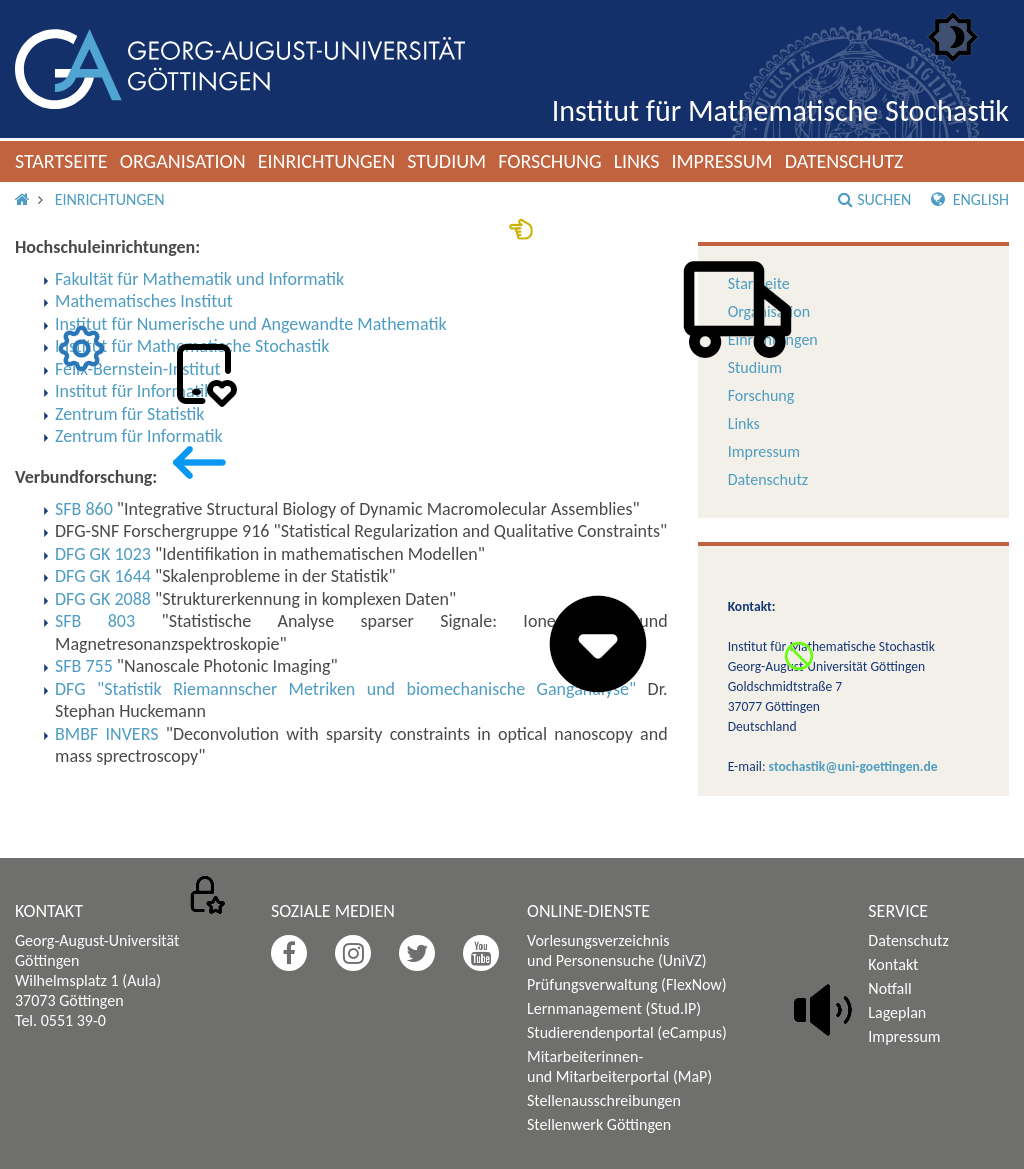  Describe the element at coordinates (204, 374) in the screenshot. I see `add device to favorites` at that location.